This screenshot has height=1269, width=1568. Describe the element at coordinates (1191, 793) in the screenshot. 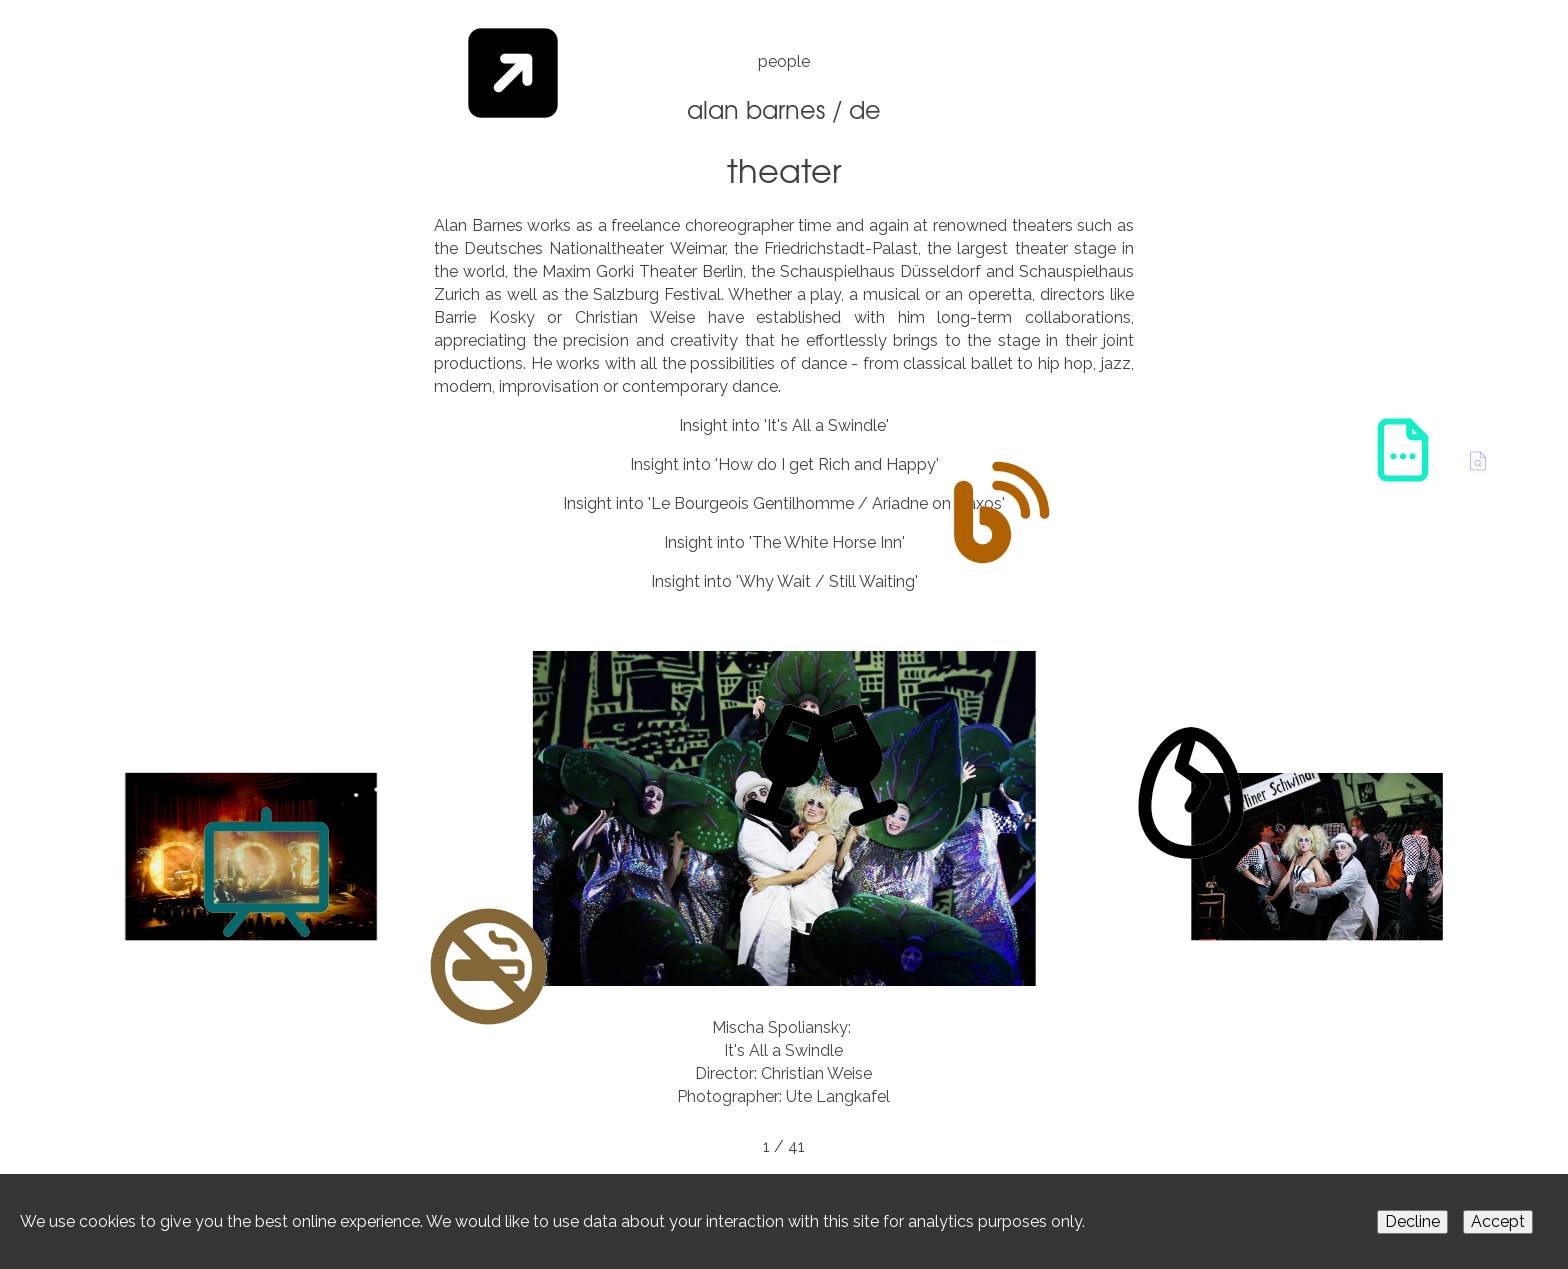

I see `indicates a broken or damaged item` at that location.